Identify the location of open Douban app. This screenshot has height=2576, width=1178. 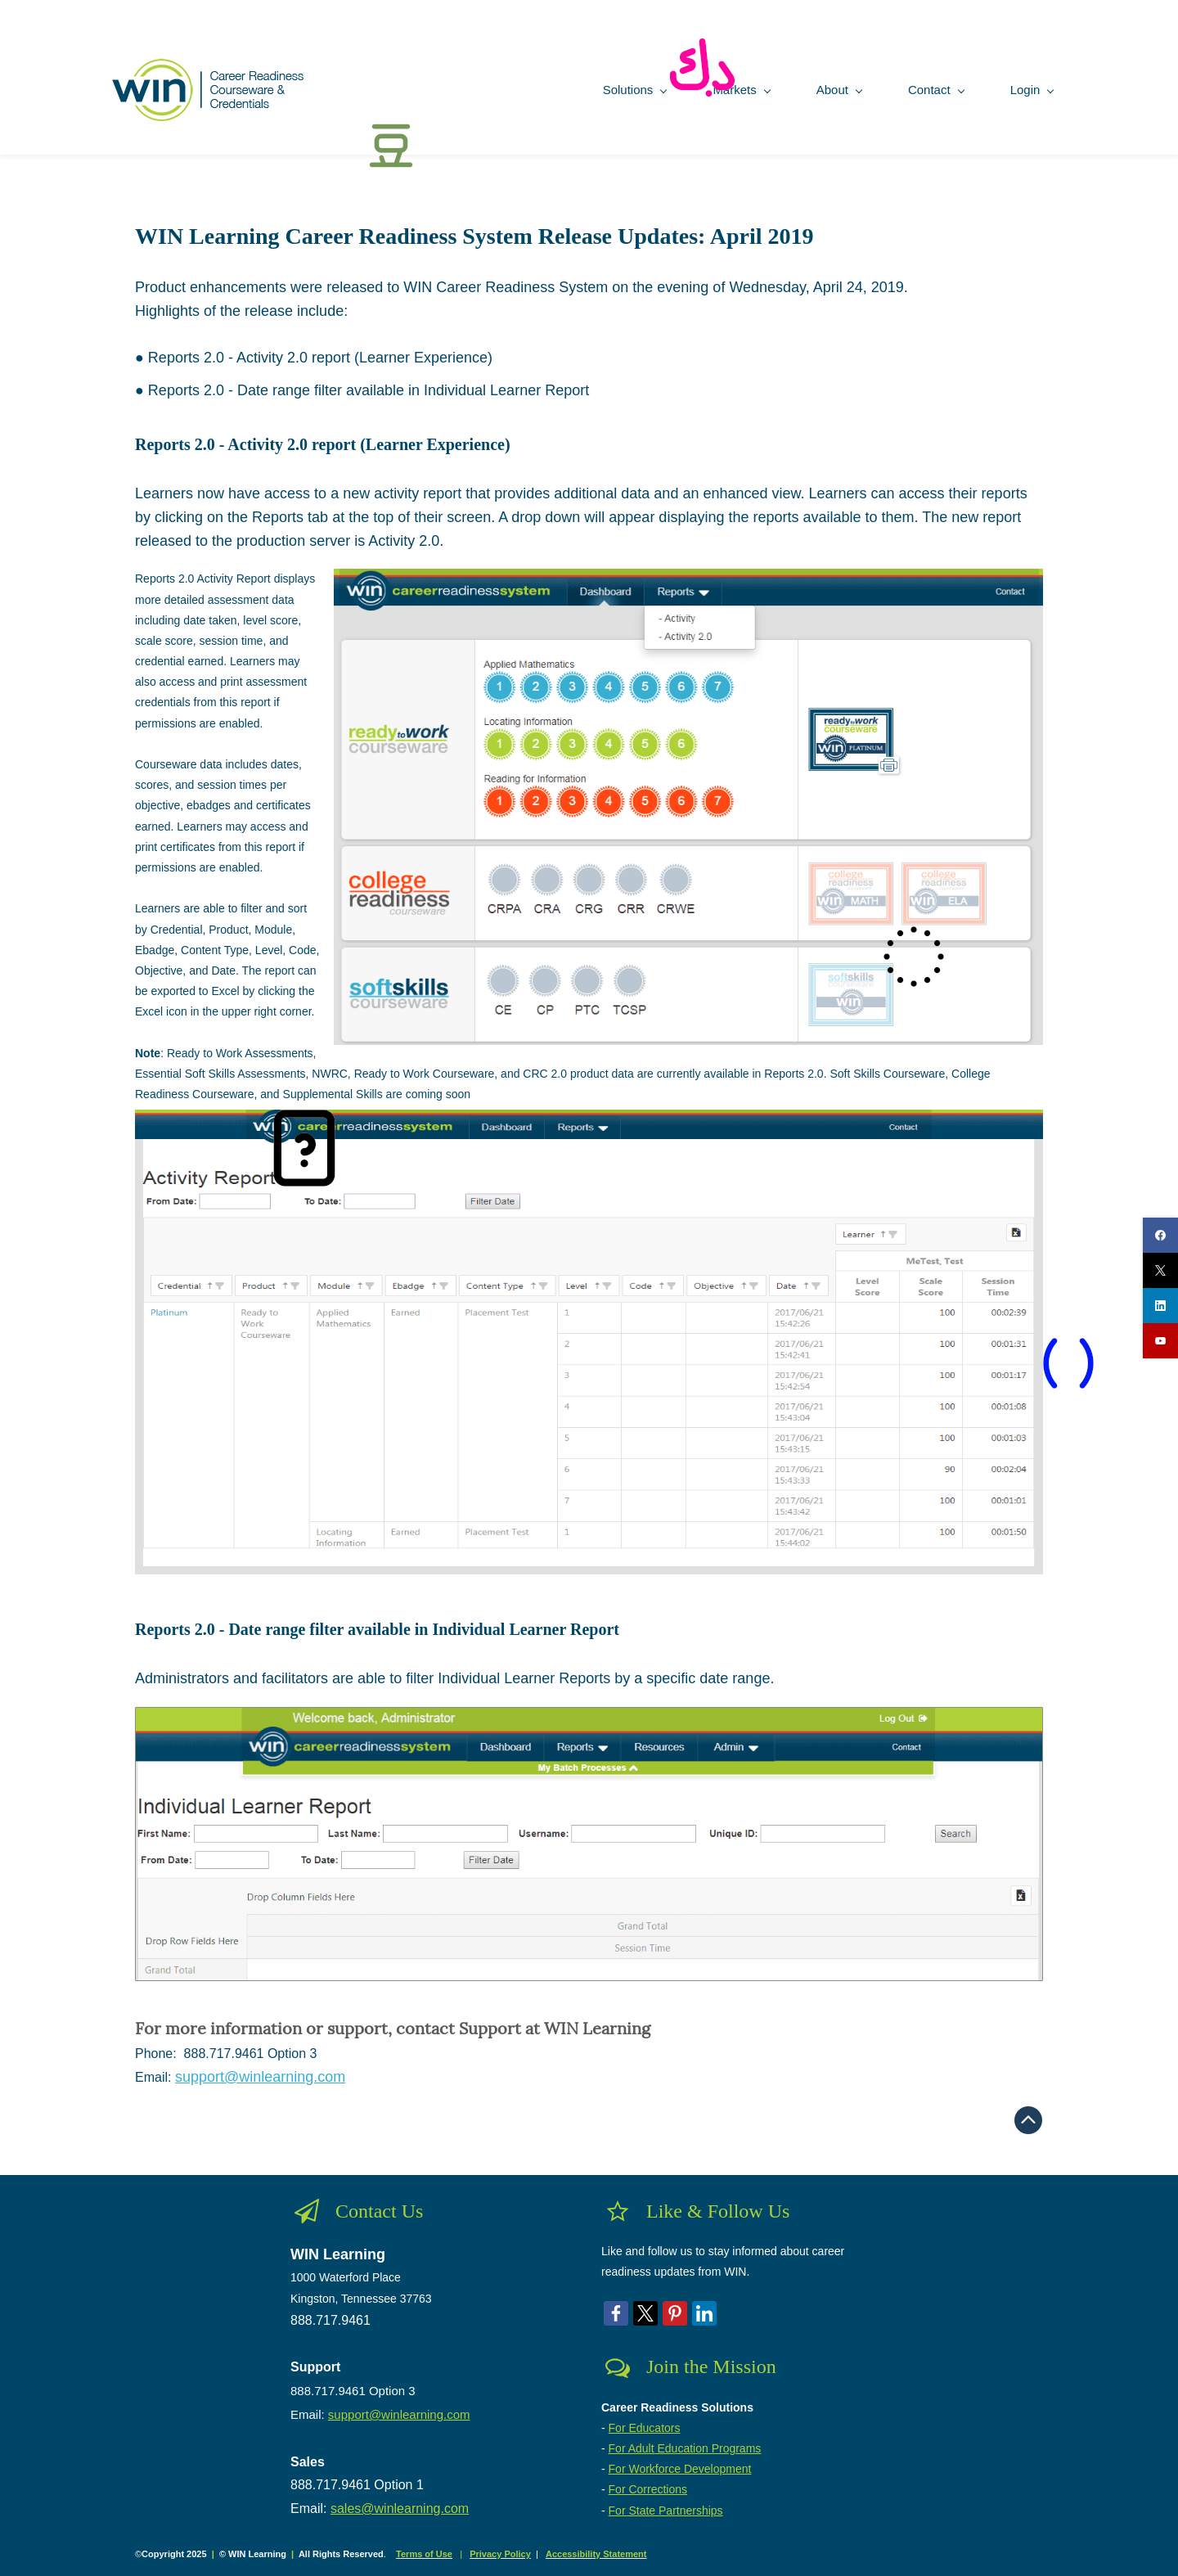
(391, 146).